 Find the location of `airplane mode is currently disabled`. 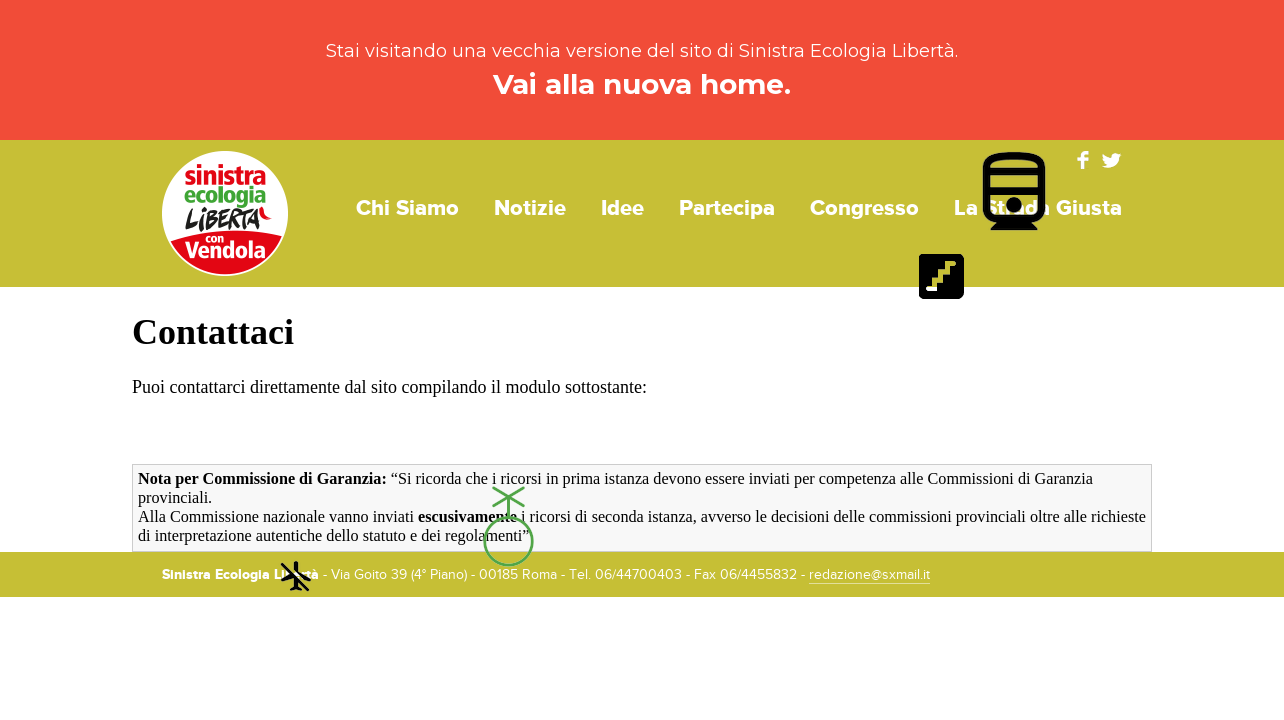

airplane mode is currently disabled is located at coordinates (296, 576).